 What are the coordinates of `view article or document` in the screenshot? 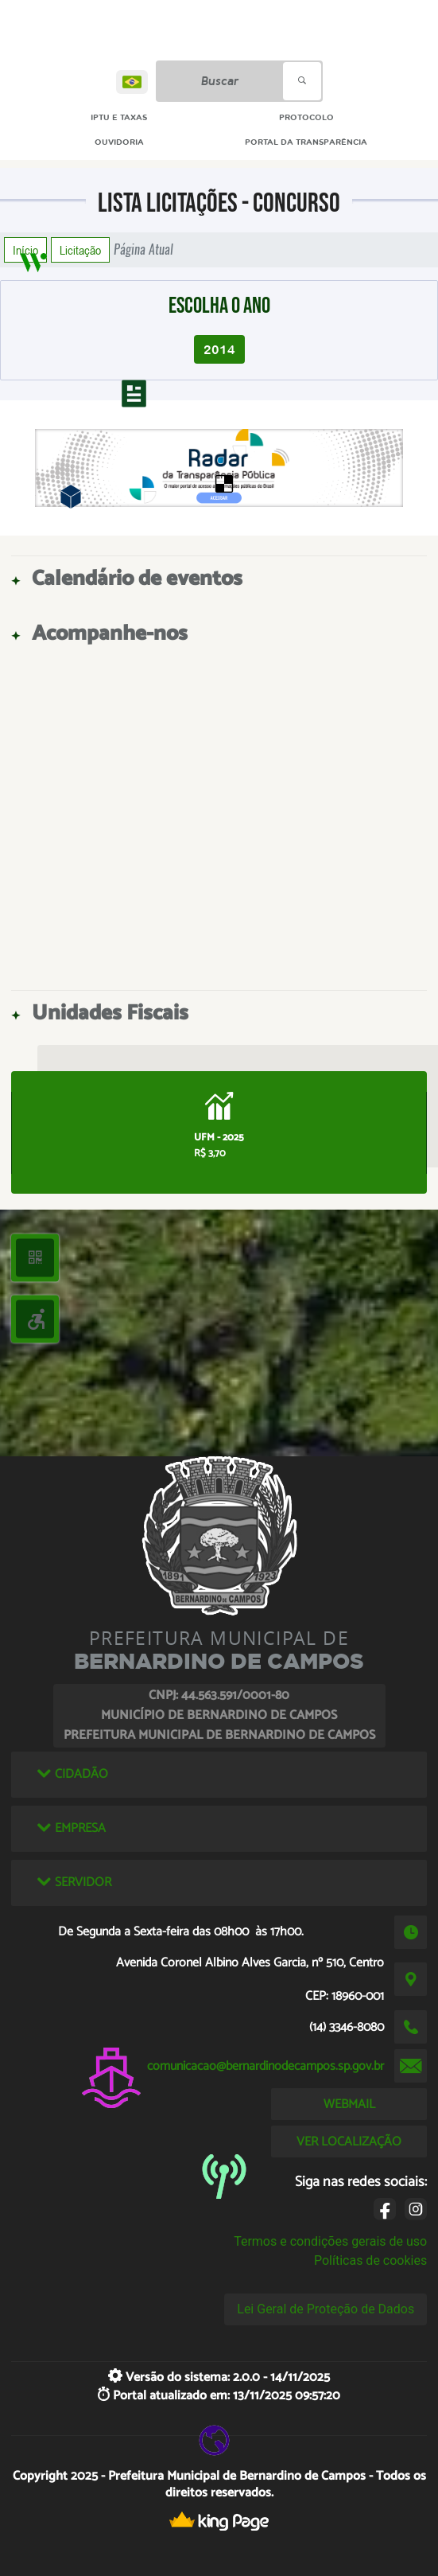 It's located at (134, 393).